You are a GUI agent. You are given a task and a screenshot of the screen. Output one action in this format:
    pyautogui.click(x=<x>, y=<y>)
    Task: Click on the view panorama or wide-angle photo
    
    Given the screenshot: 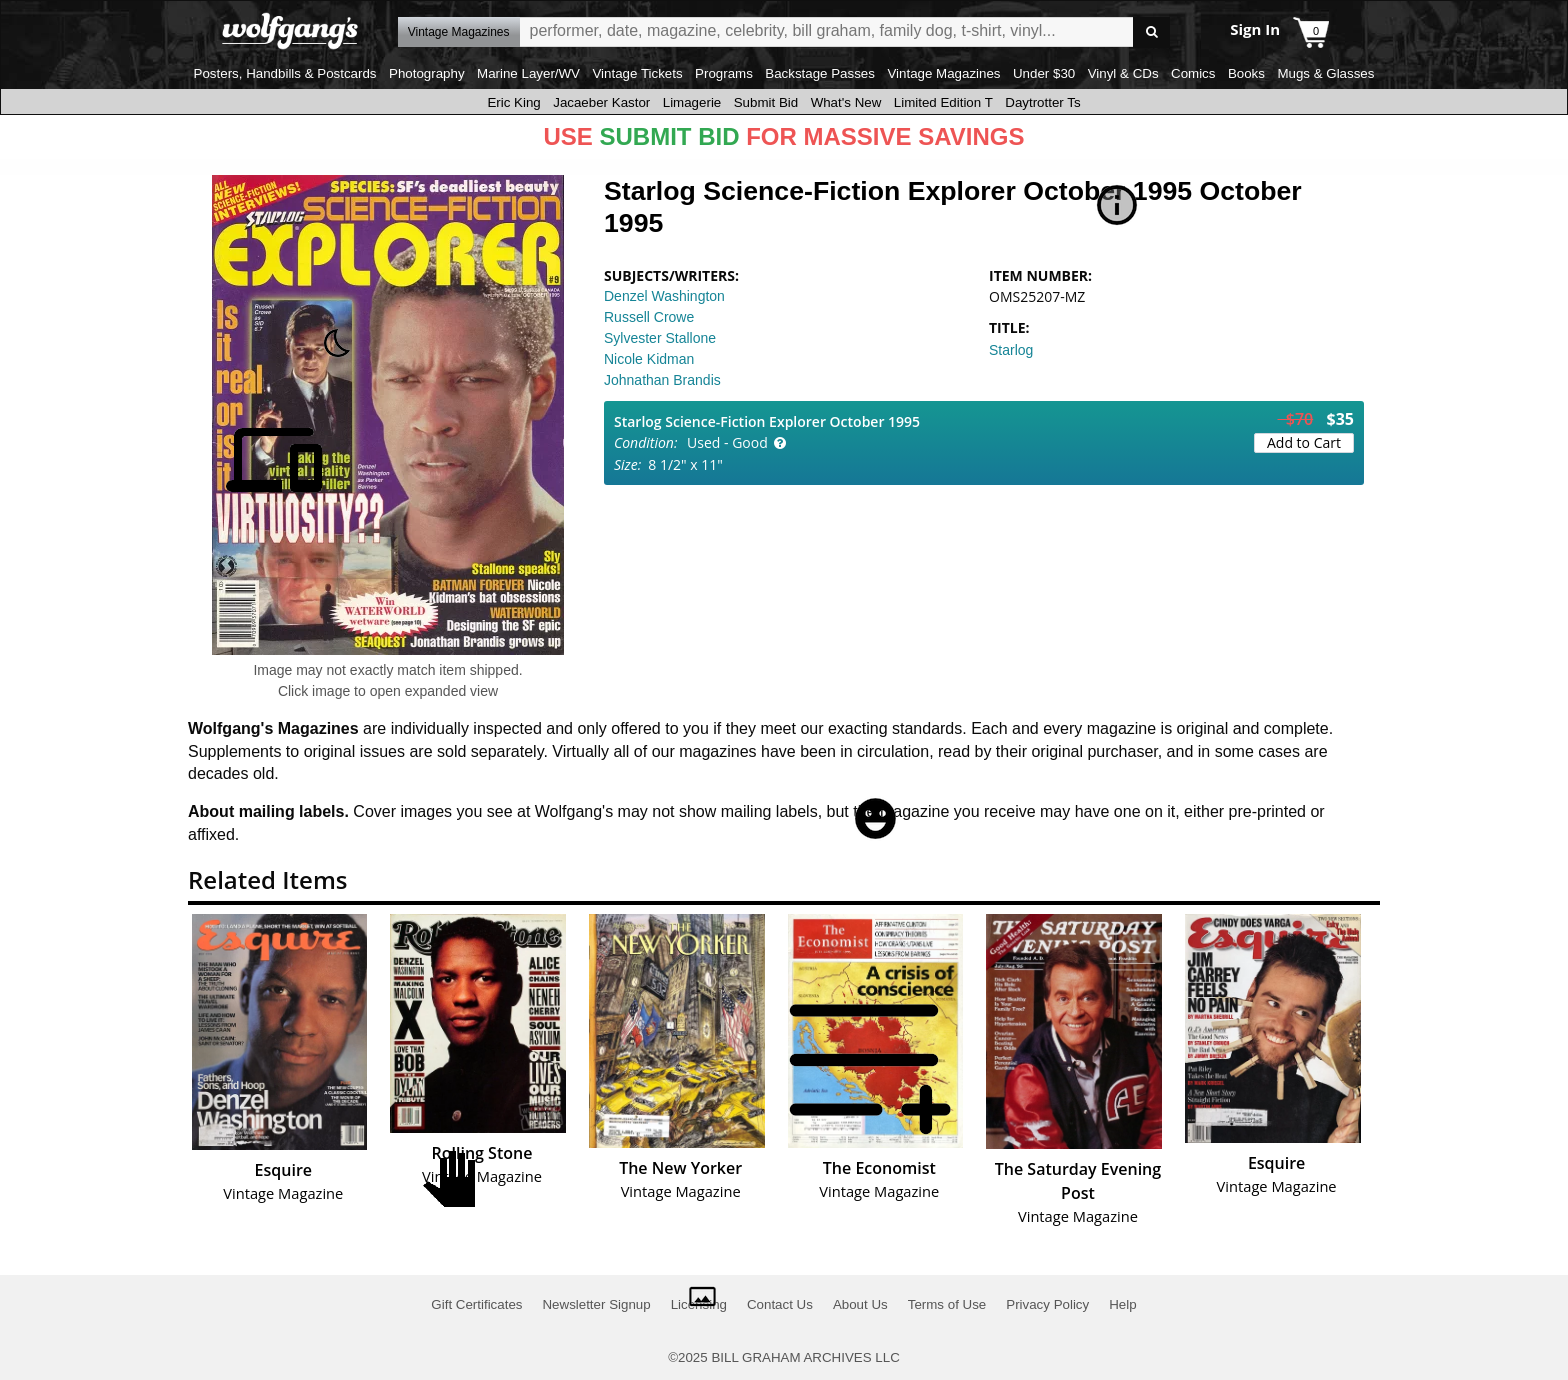 What is the action you would take?
    pyautogui.click(x=702, y=1296)
    